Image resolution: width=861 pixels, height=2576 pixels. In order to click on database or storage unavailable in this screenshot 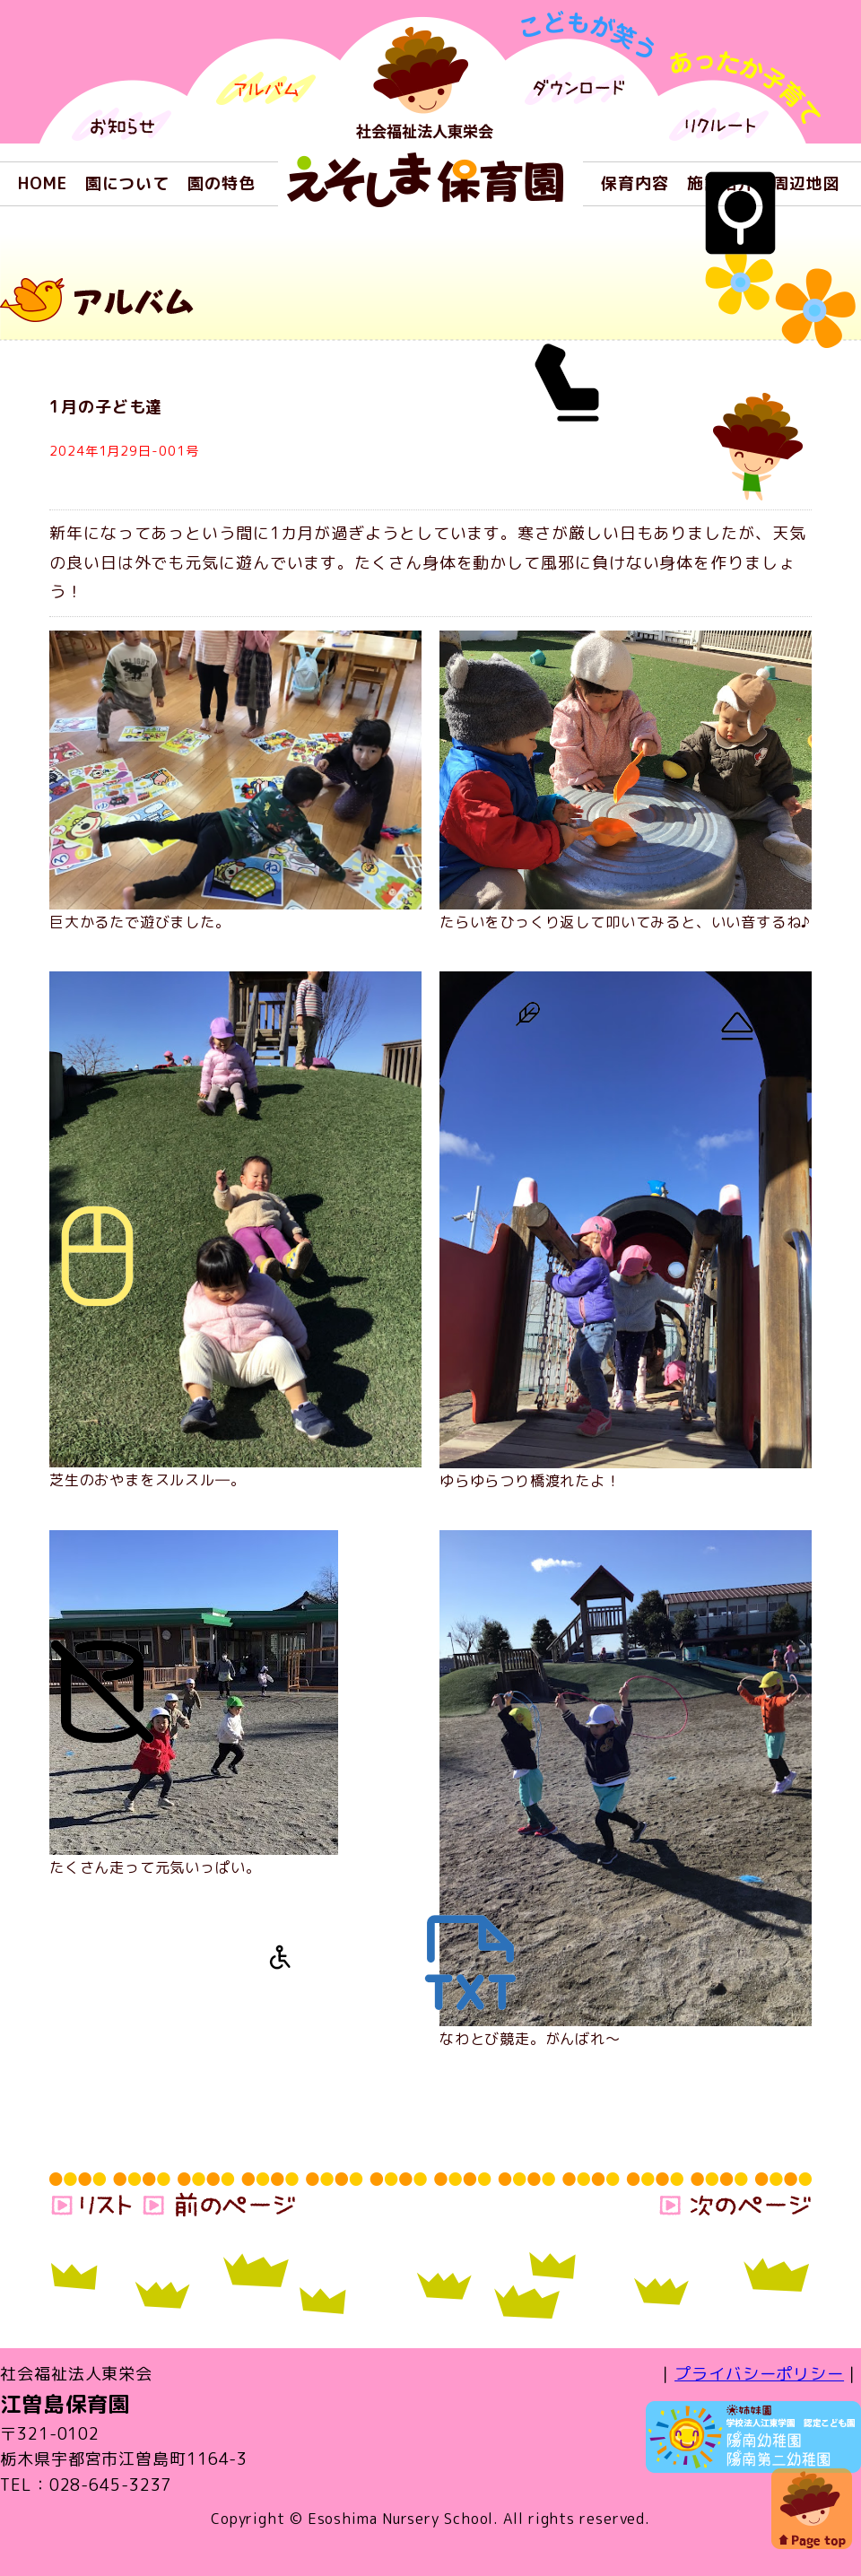, I will do `click(102, 1692)`.